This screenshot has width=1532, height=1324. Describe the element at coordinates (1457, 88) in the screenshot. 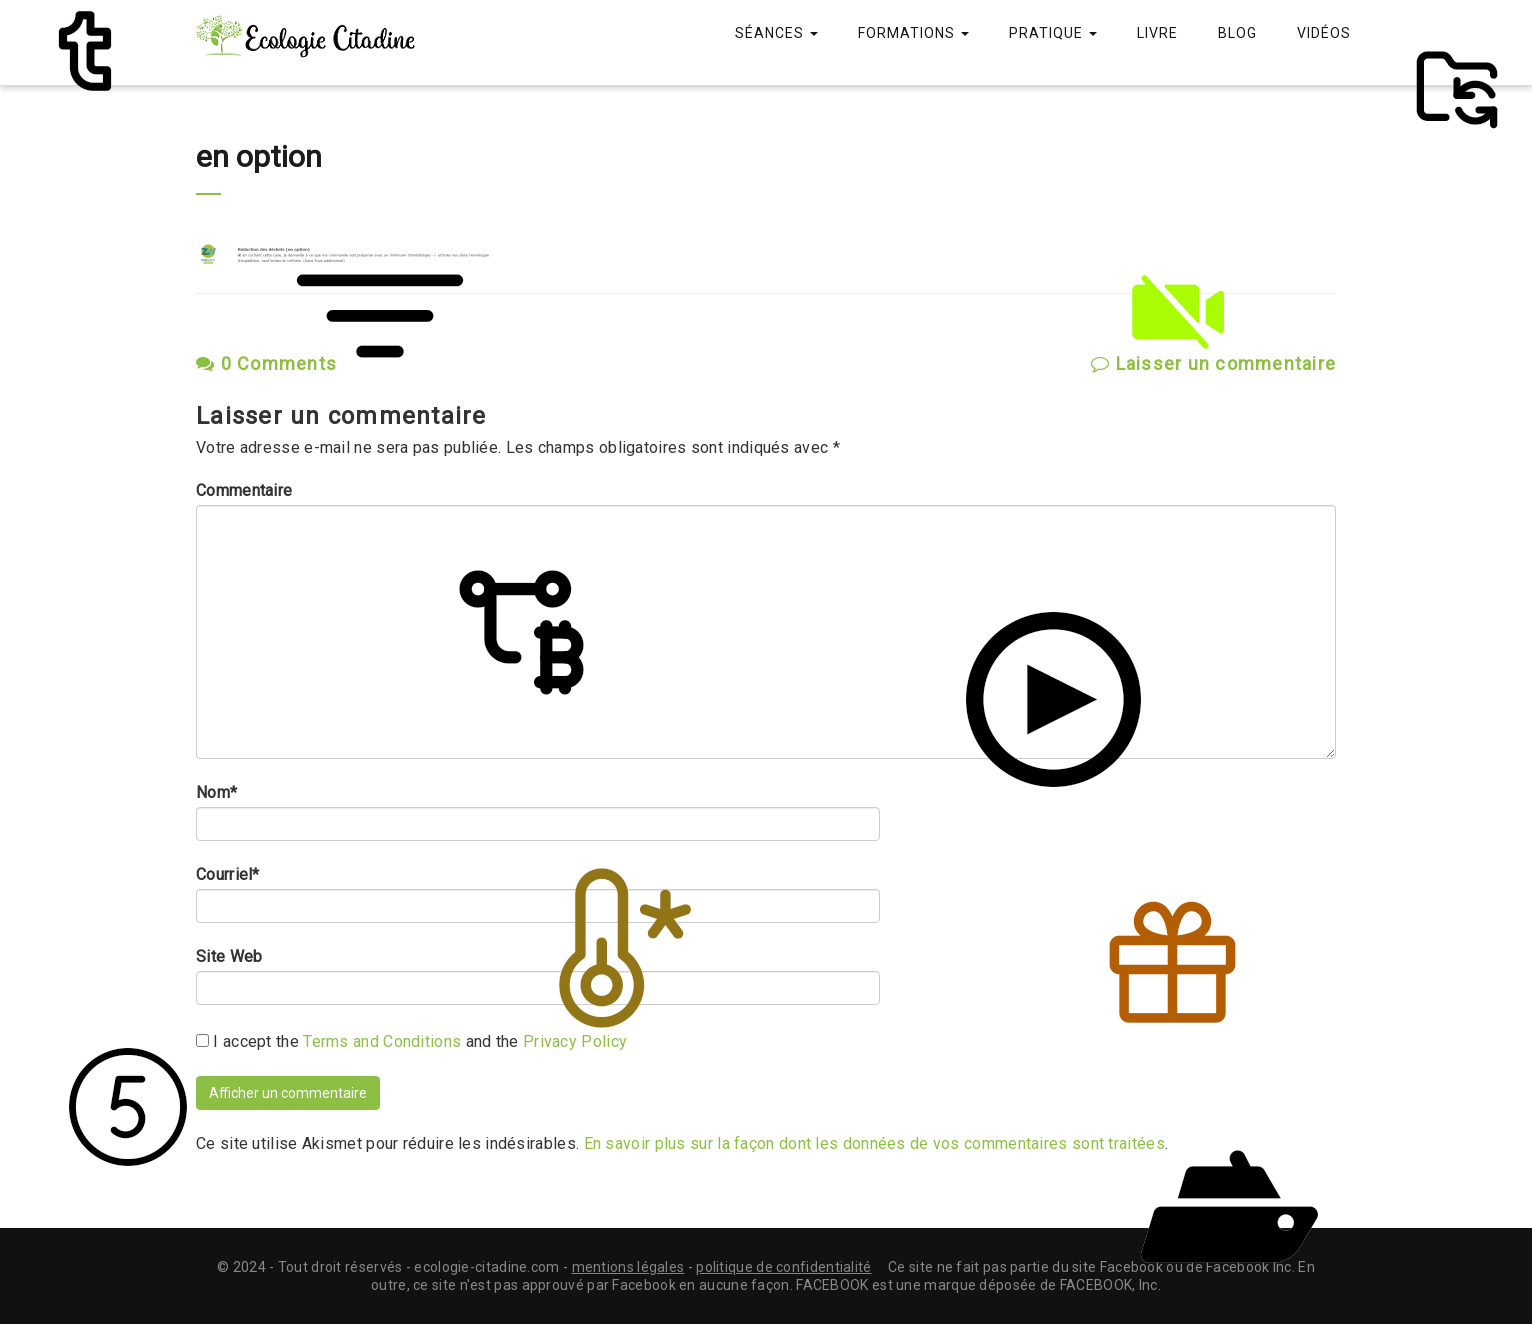

I see `sync folder contents with cloud storage` at that location.